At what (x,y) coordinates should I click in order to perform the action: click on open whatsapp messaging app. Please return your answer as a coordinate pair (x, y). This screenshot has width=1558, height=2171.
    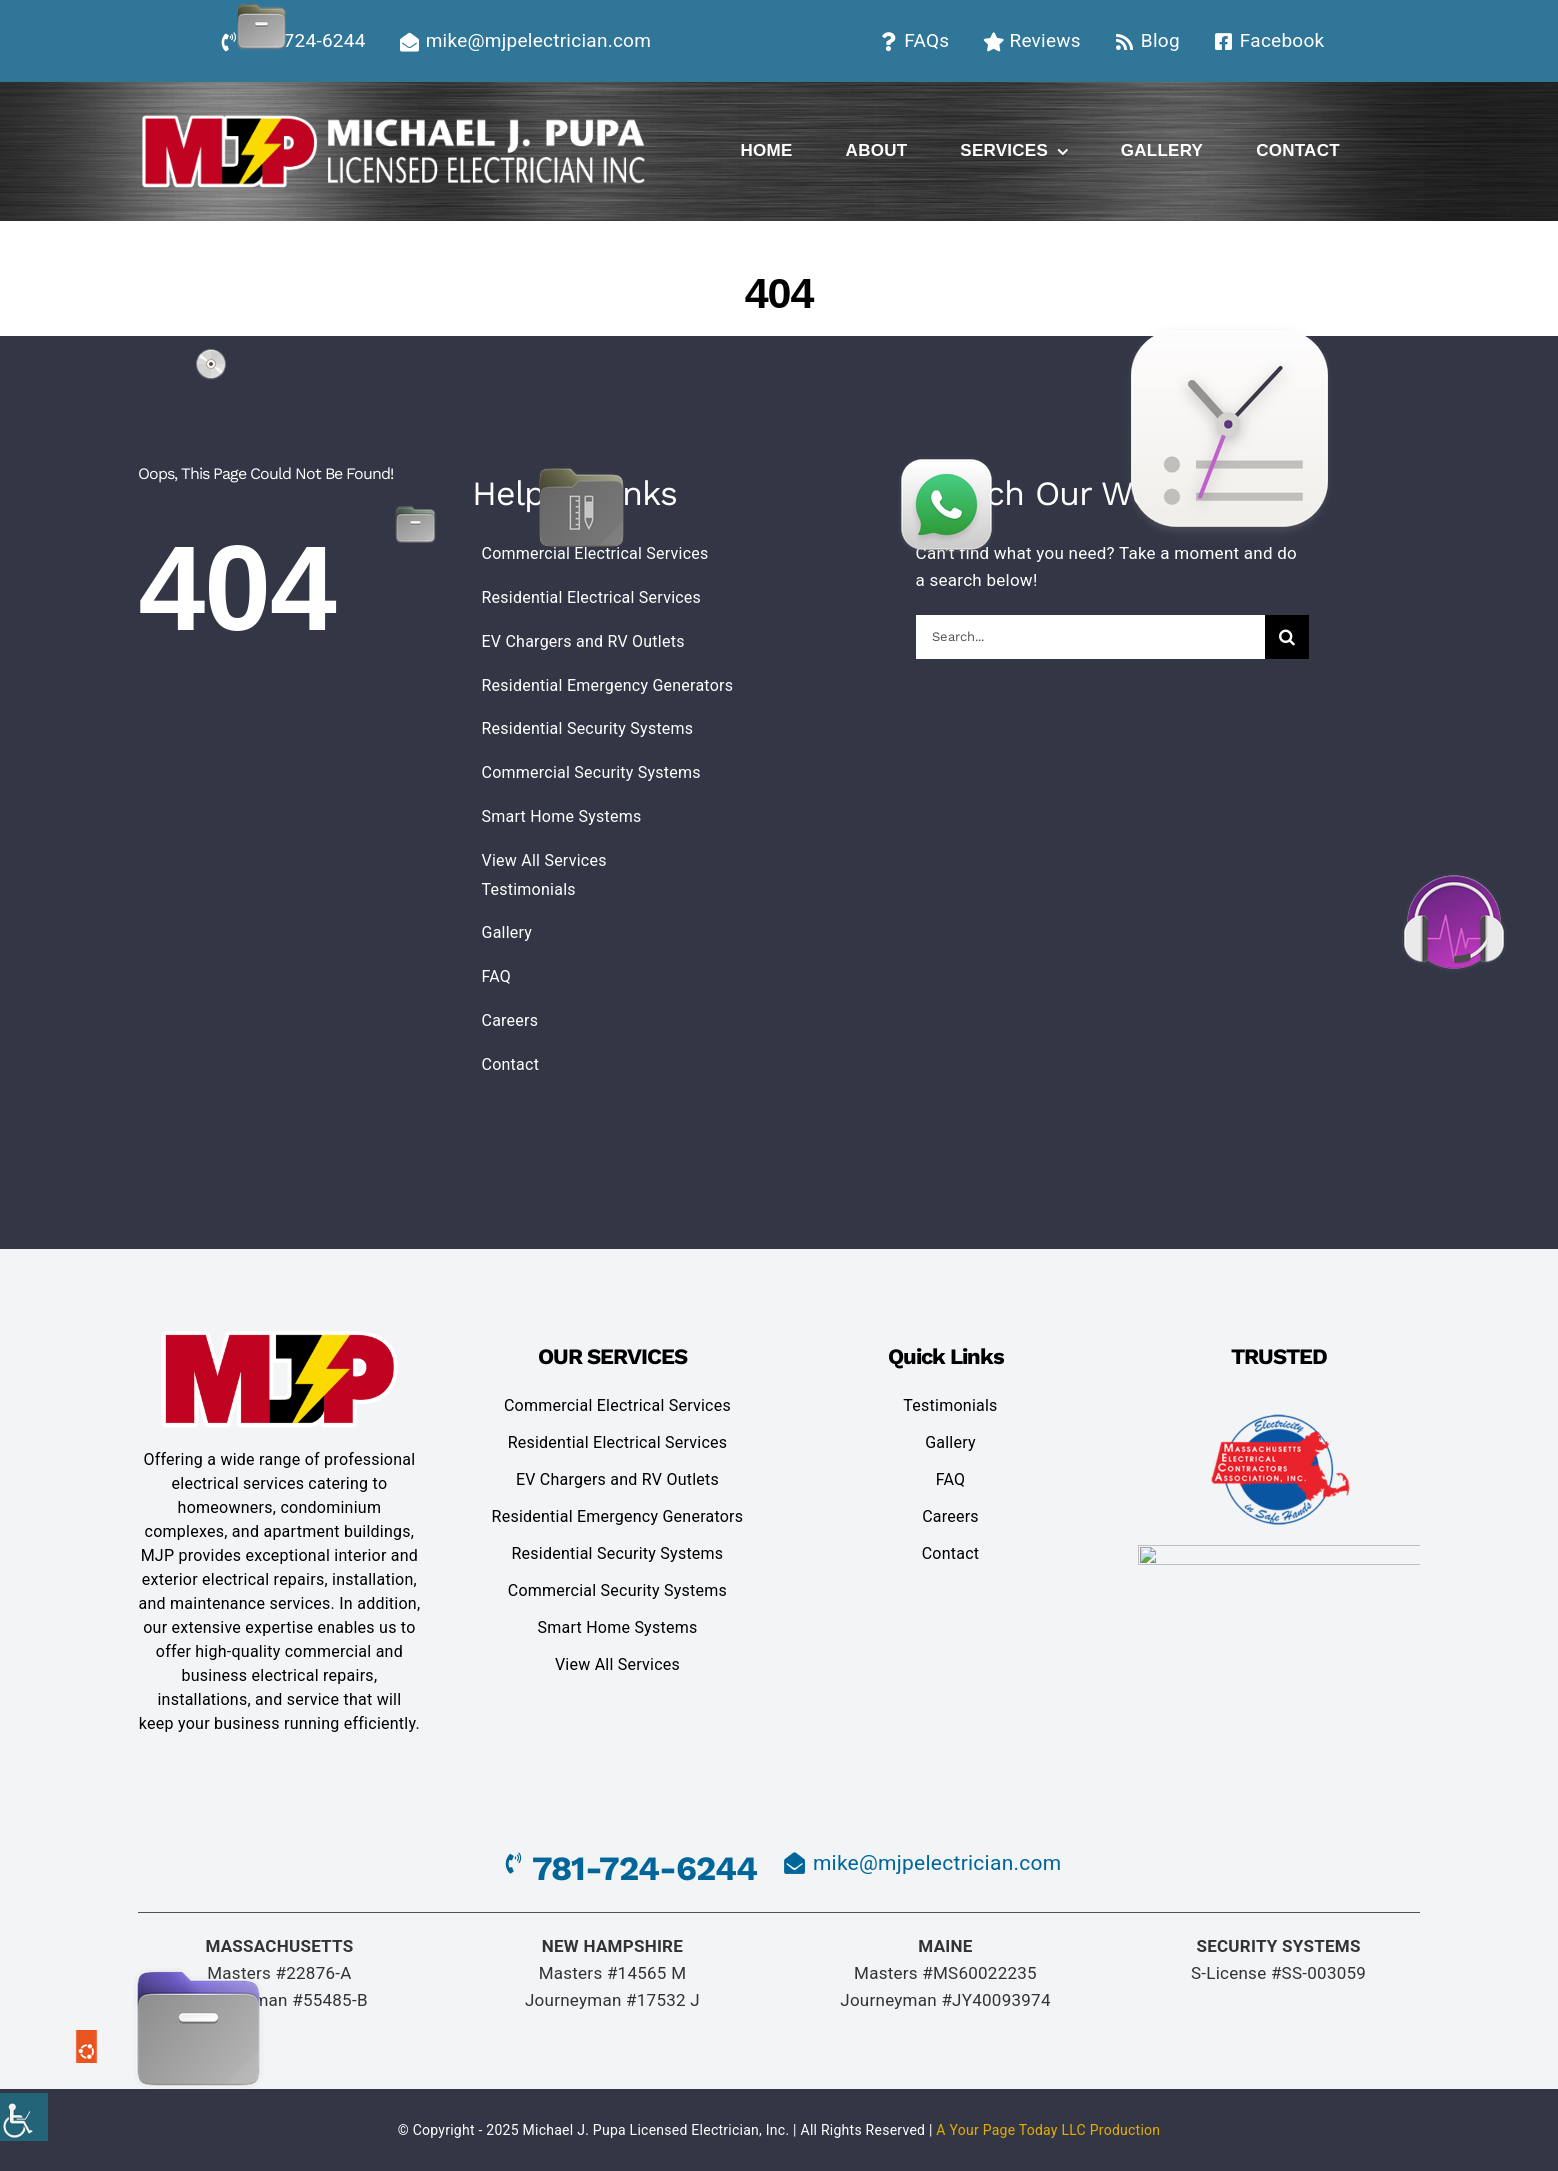
    Looking at the image, I should click on (946, 504).